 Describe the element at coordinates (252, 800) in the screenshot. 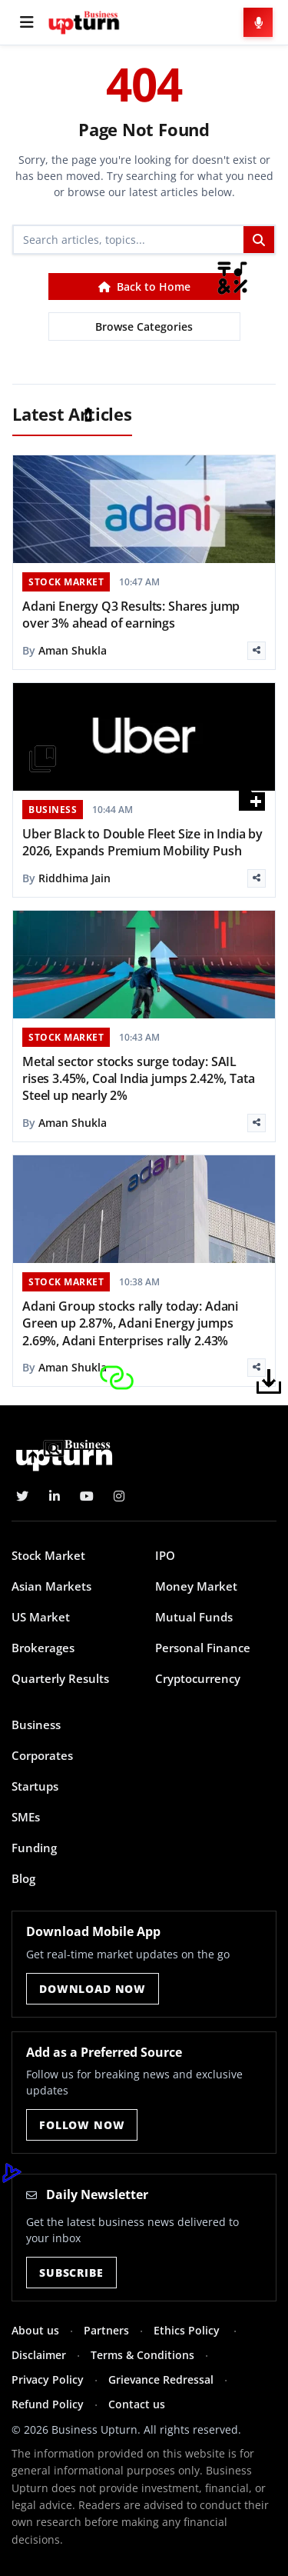

I see `create a new folder` at that location.